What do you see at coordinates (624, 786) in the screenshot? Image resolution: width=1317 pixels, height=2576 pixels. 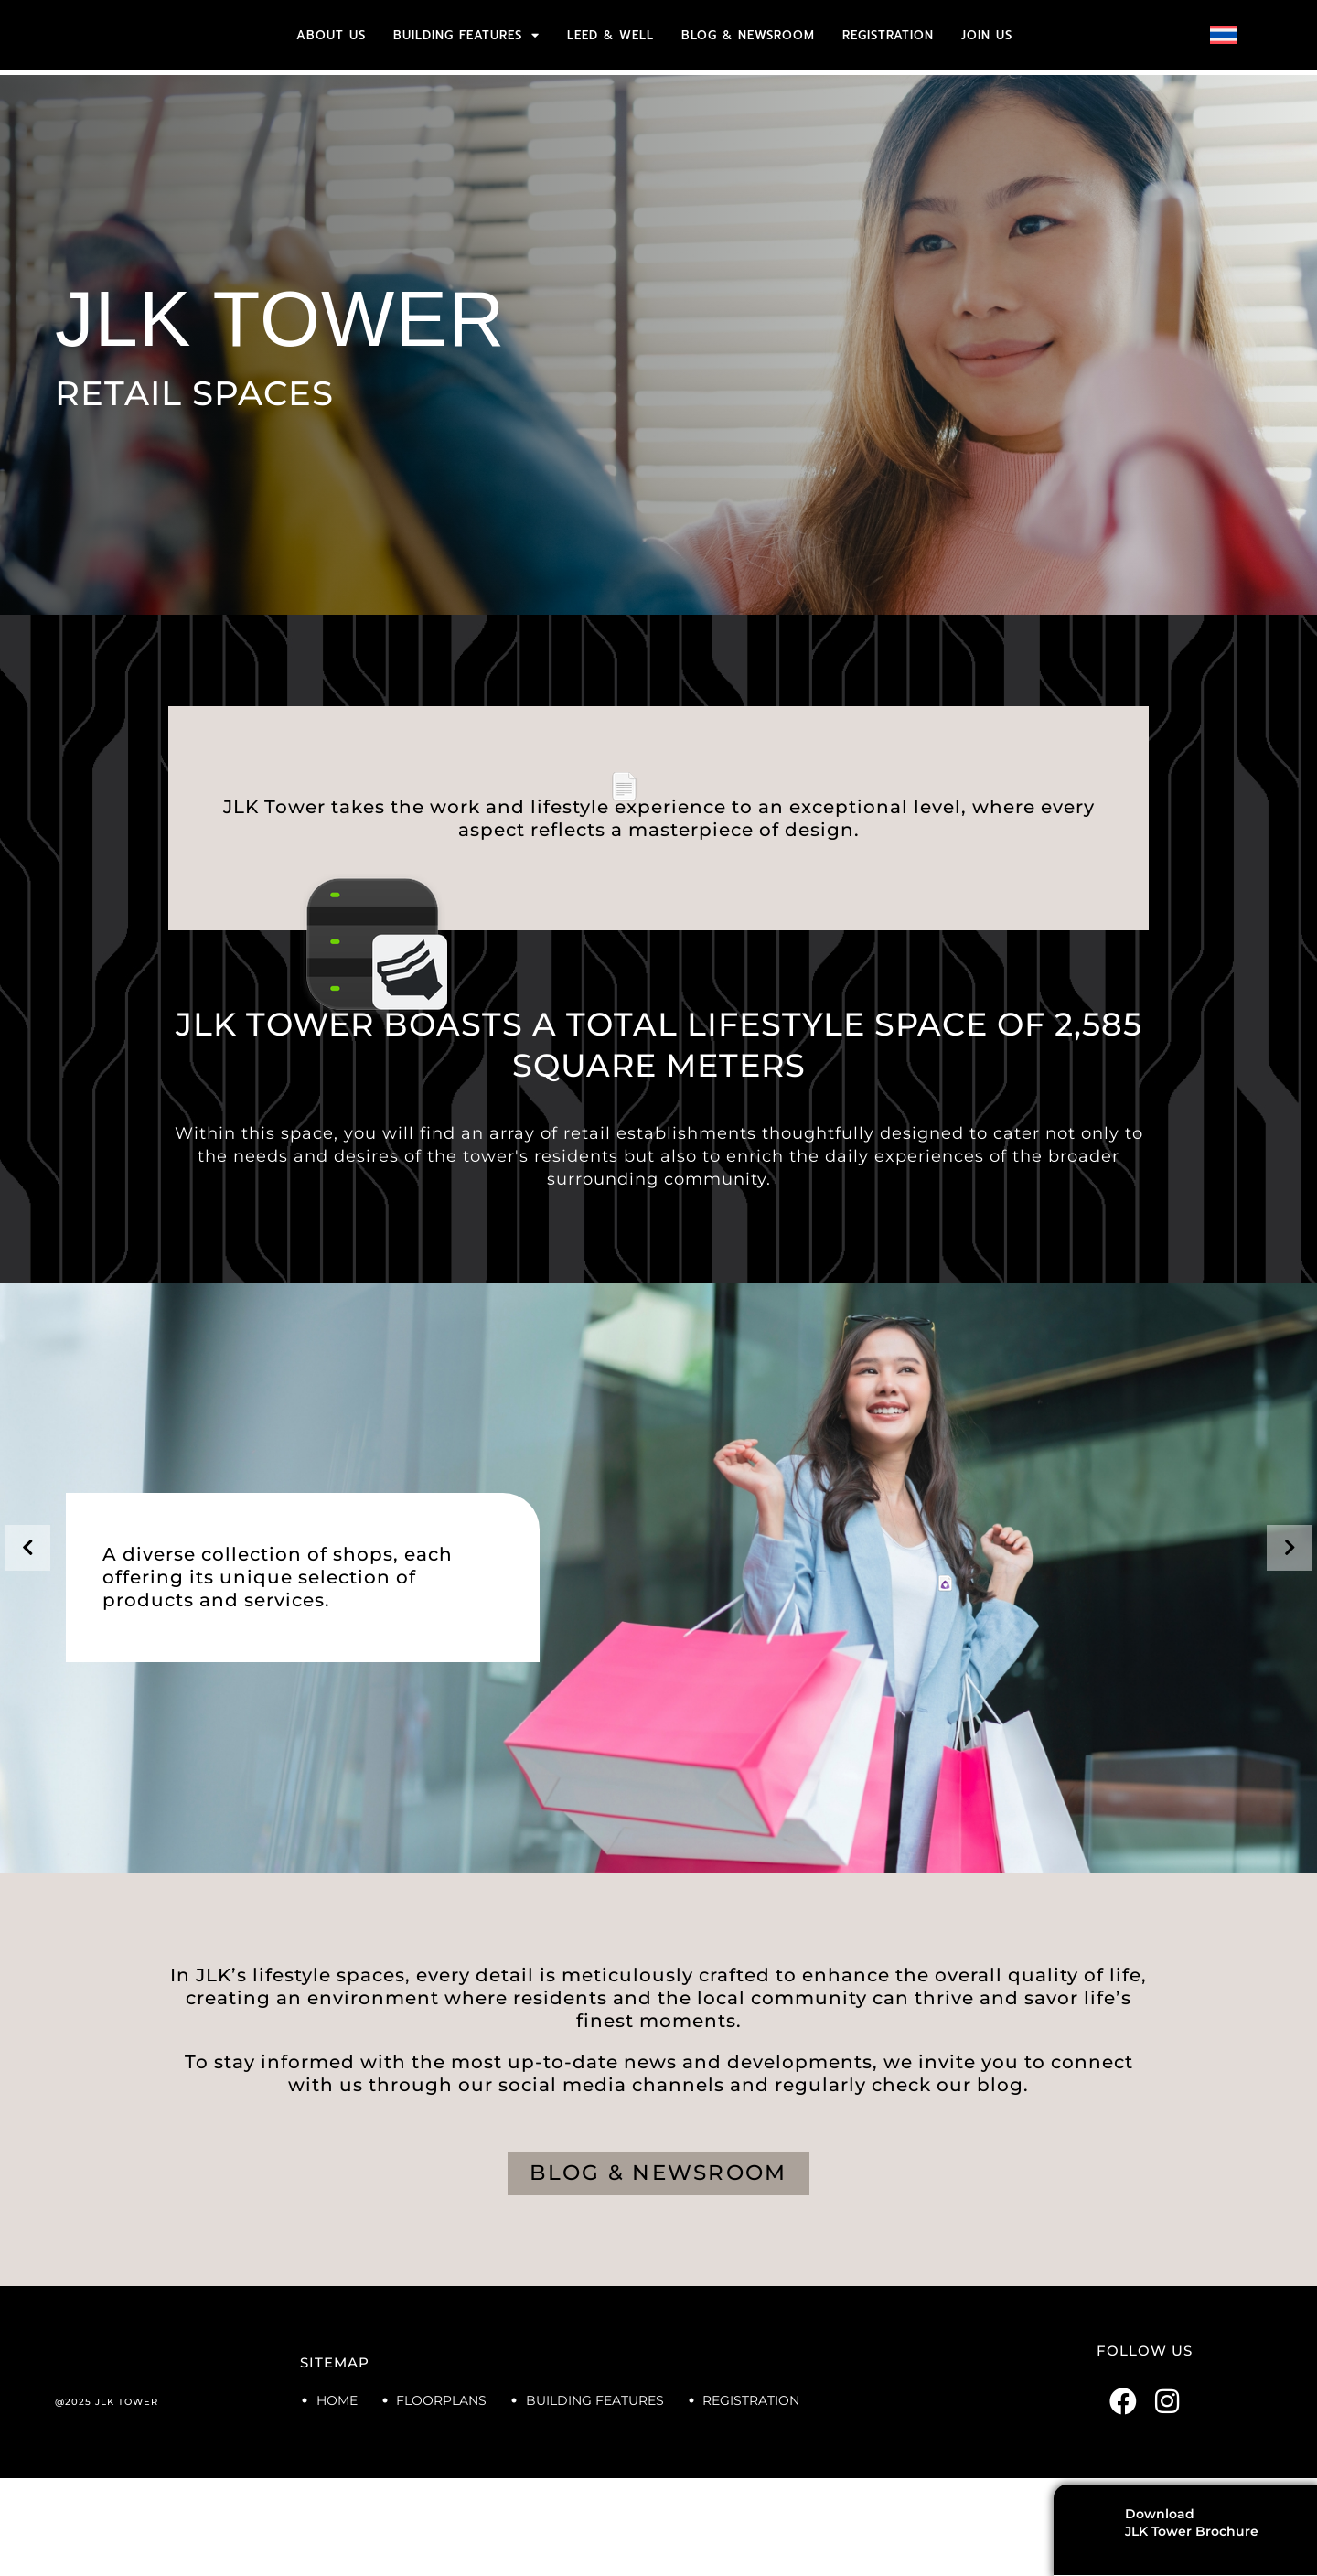 I see `open a text file` at bounding box center [624, 786].